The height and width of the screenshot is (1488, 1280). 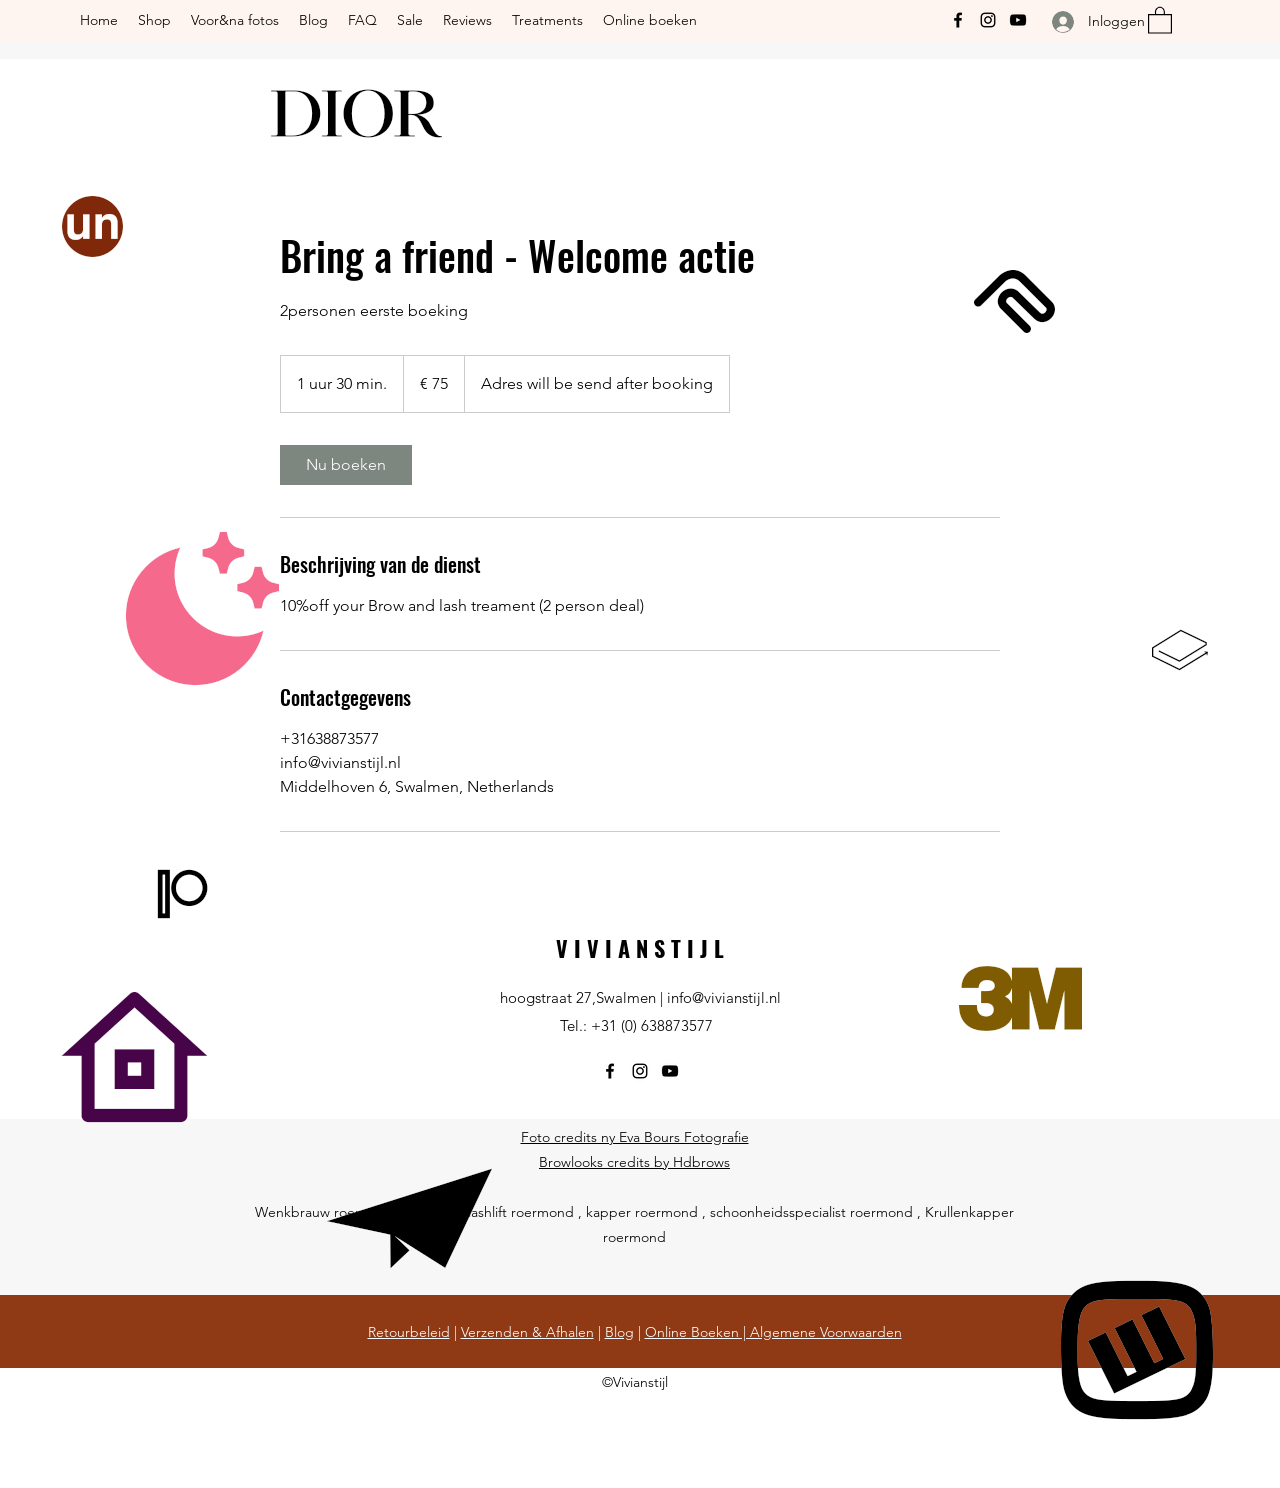 What do you see at coordinates (134, 1062) in the screenshot?
I see `navigate to home screen` at bounding box center [134, 1062].